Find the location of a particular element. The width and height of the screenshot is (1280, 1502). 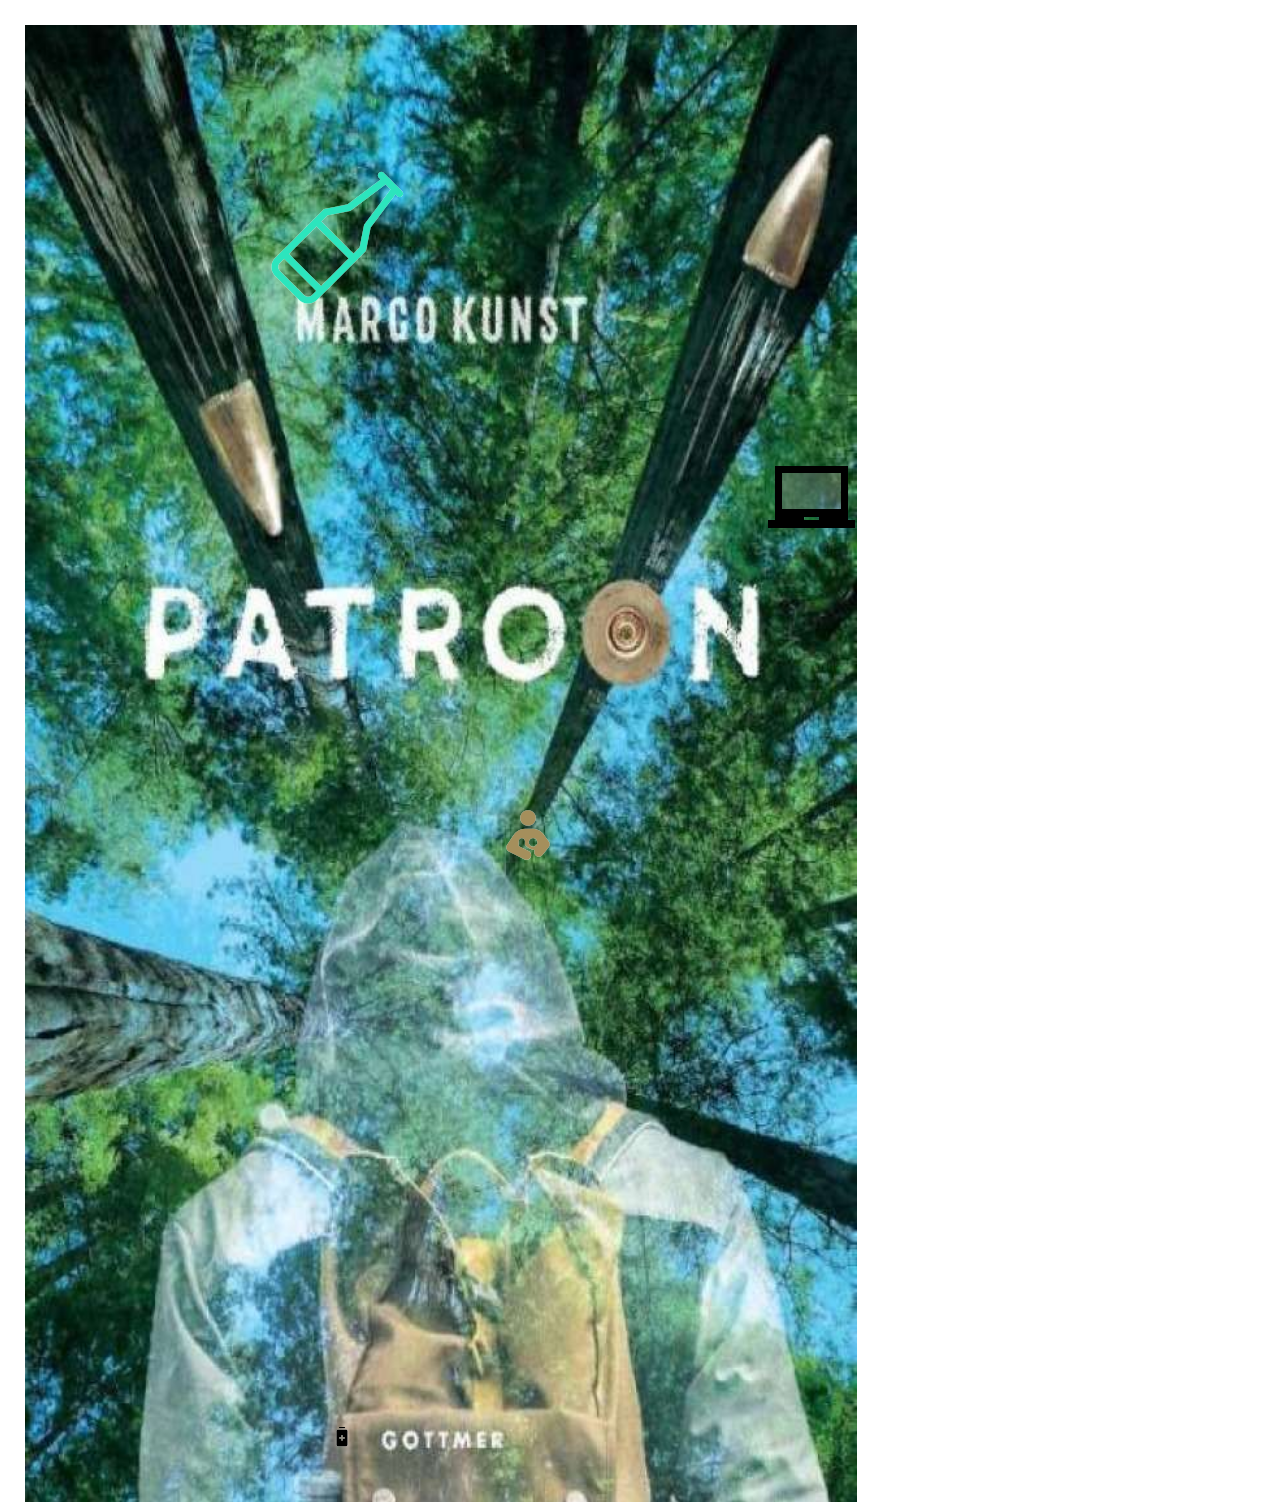

add or extend battery life is located at coordinates (342, 1437).